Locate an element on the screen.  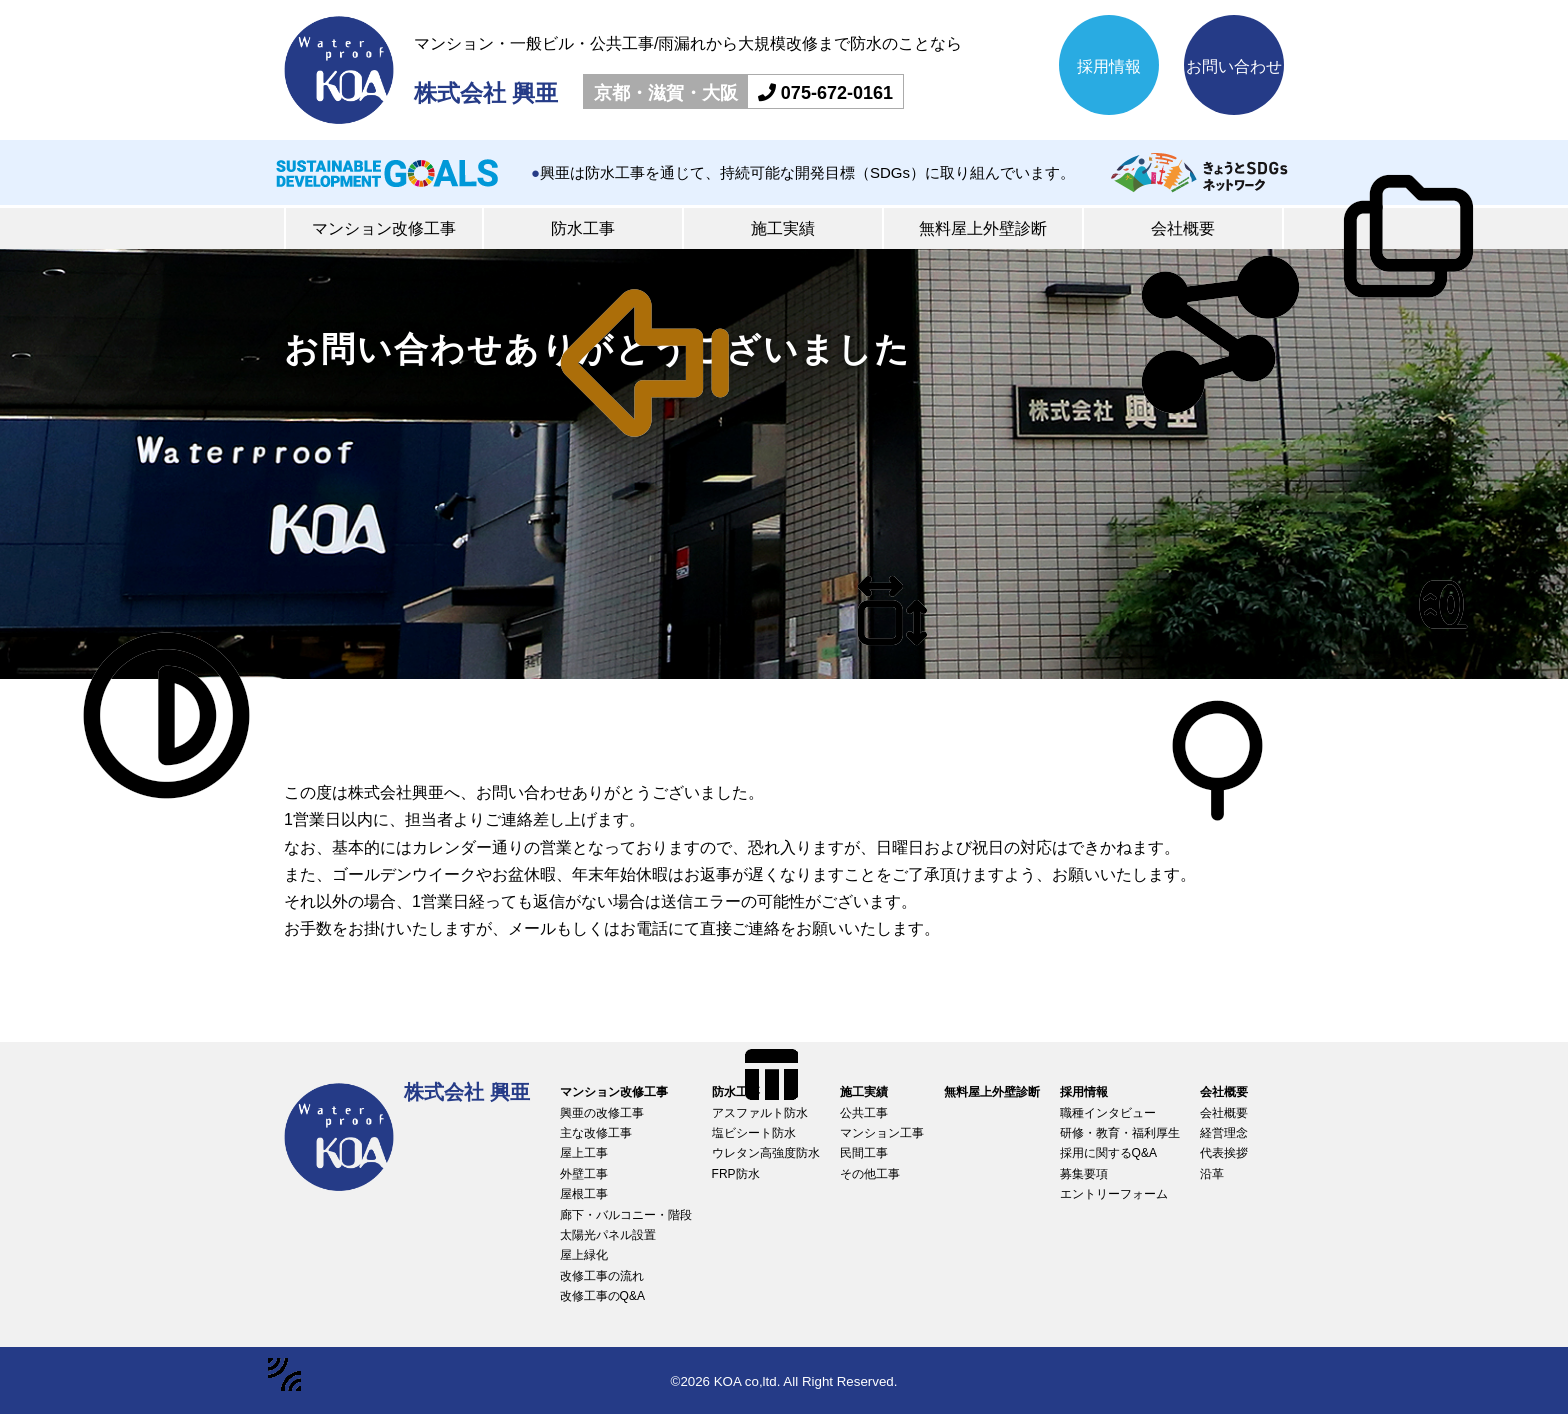
select neuter or non-binary gender option is located at coordinates (1217, 758).